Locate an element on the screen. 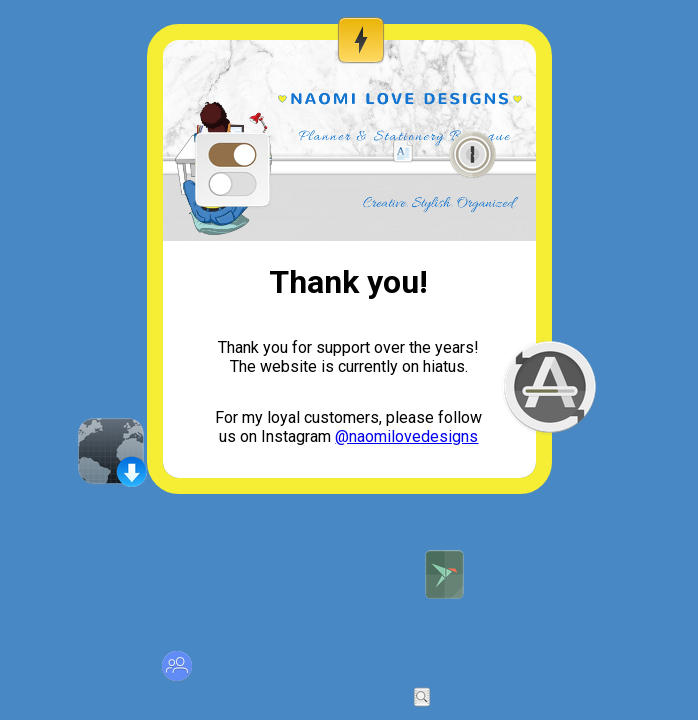 This screenshot has width=698, height=720. open xdman download manager is located at coordinates (111, 451).